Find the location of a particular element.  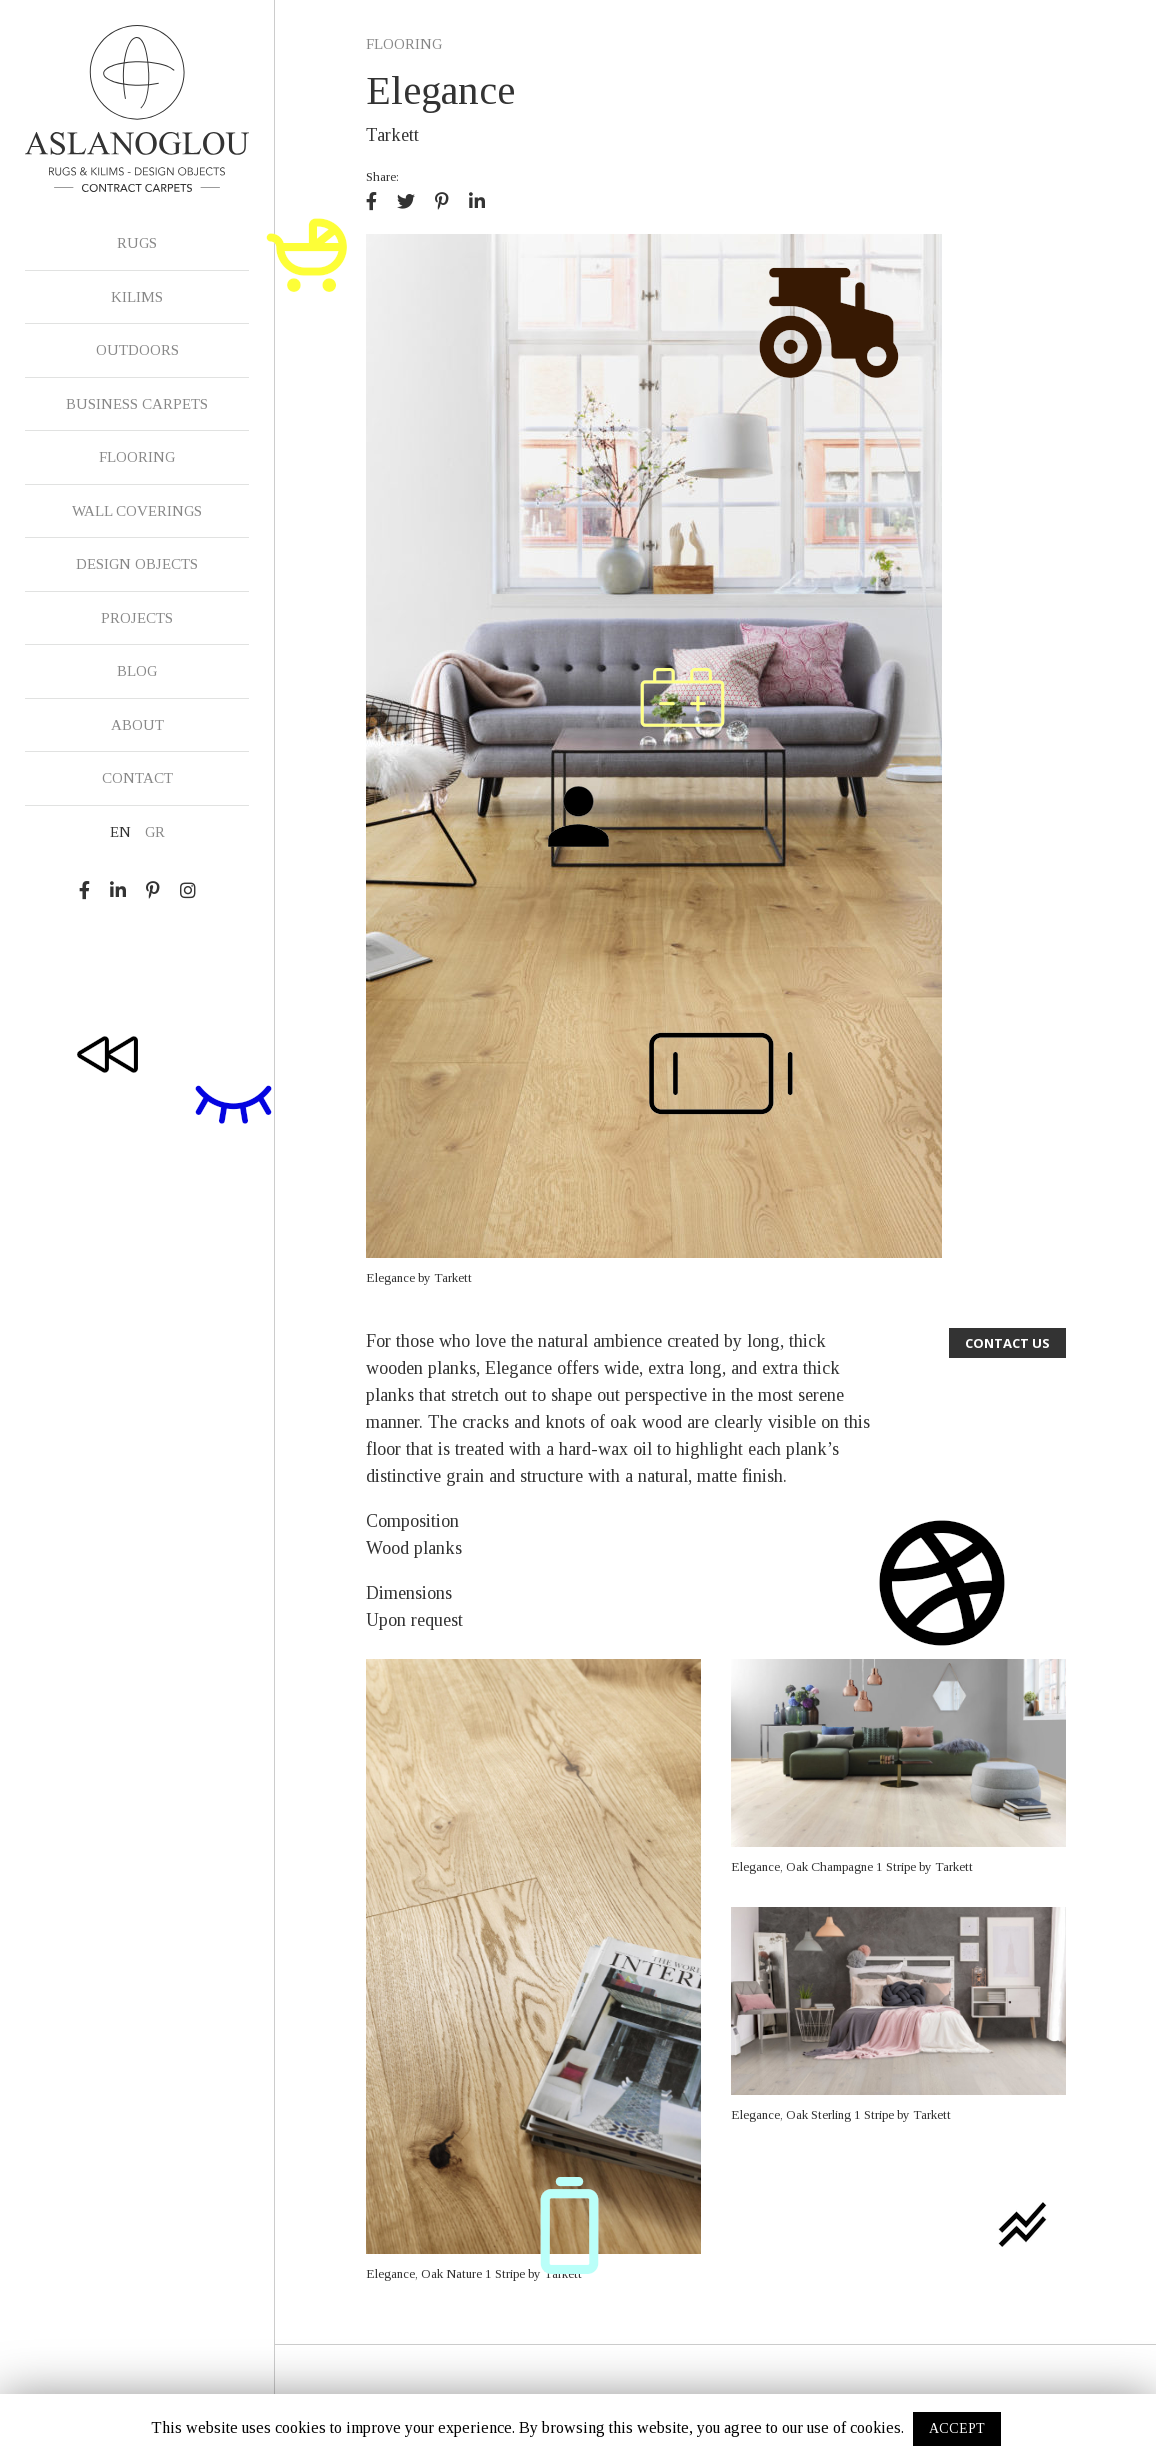

hide password or sensitive content is located at coordinates (233, 1097).